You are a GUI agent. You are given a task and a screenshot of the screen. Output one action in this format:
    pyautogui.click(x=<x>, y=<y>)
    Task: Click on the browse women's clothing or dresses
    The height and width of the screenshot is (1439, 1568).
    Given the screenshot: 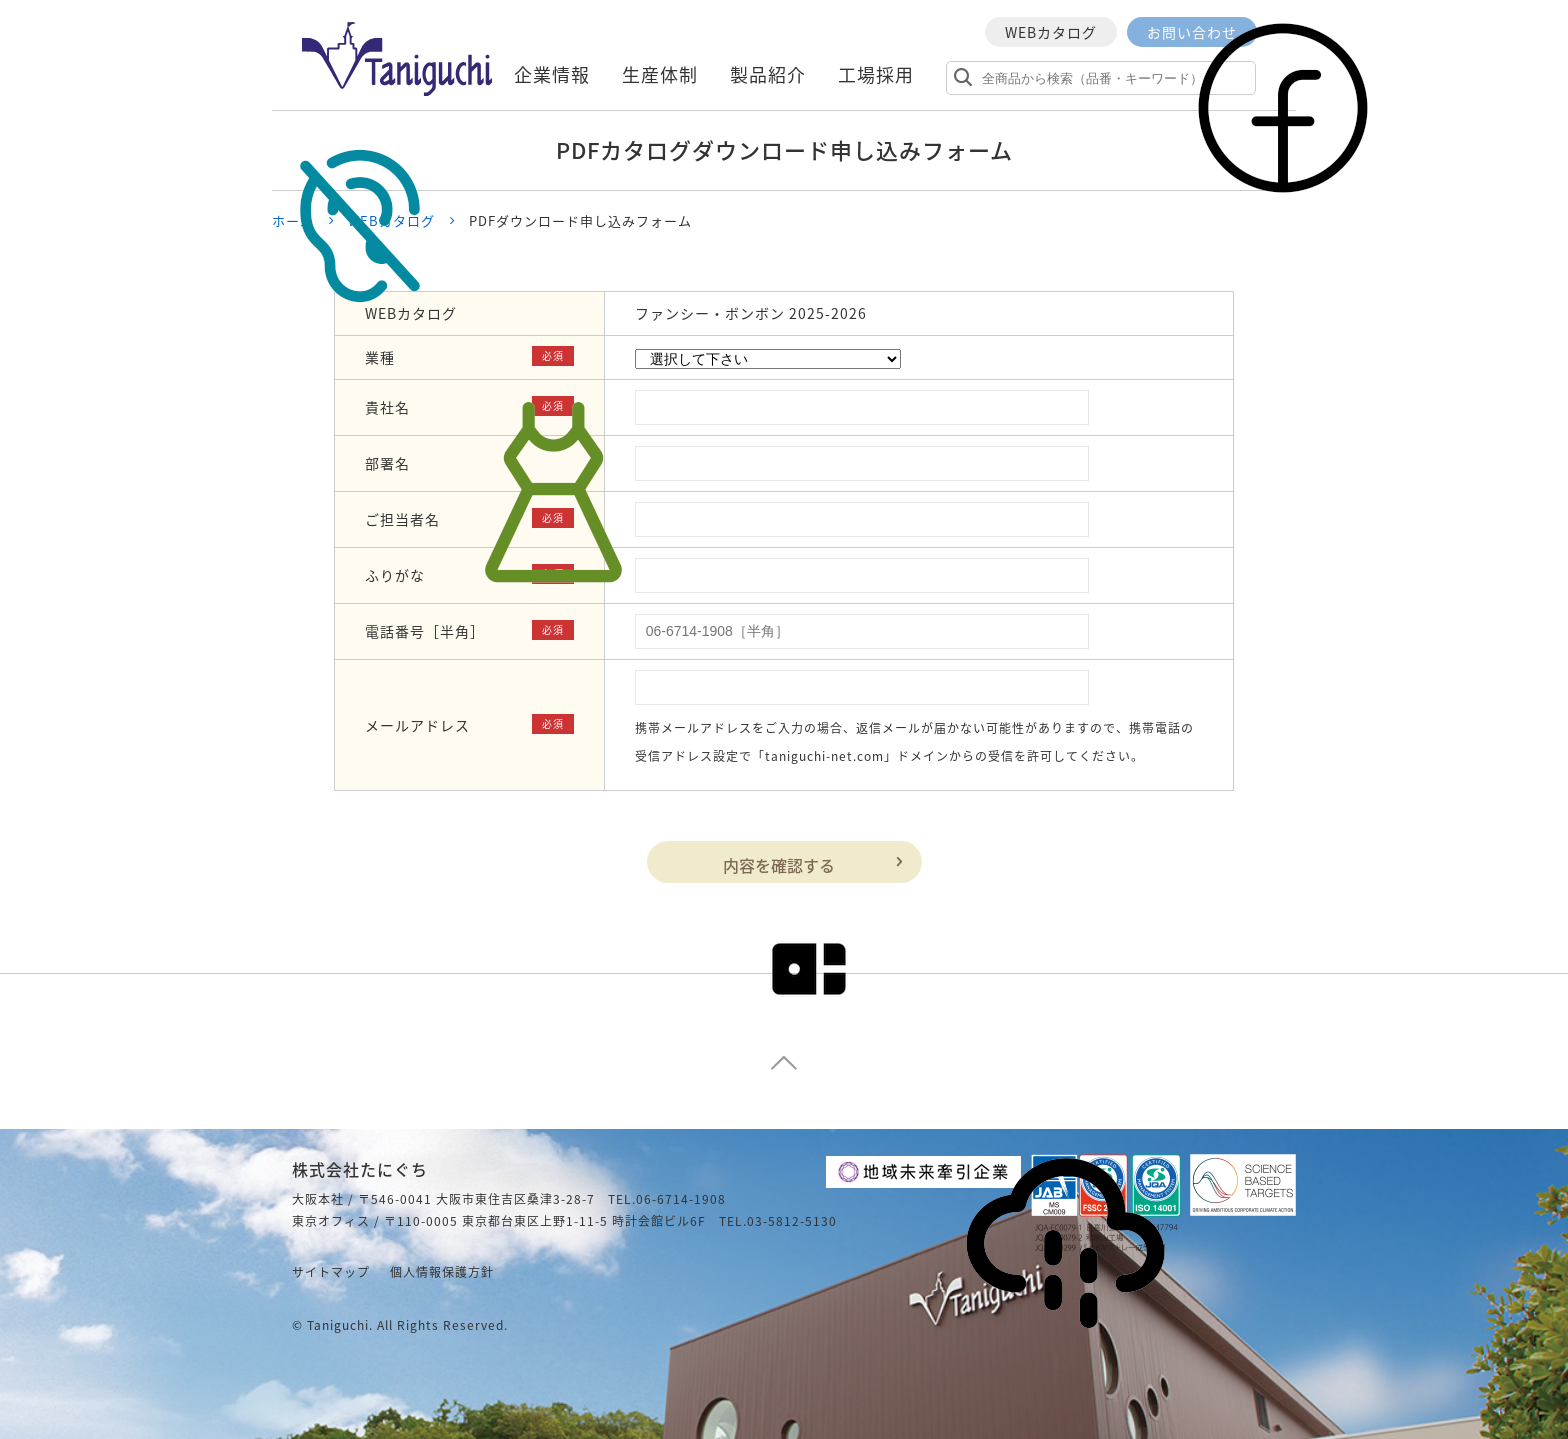 What is the action you would take?
    pyautogui.click(x=553, y=501)
    